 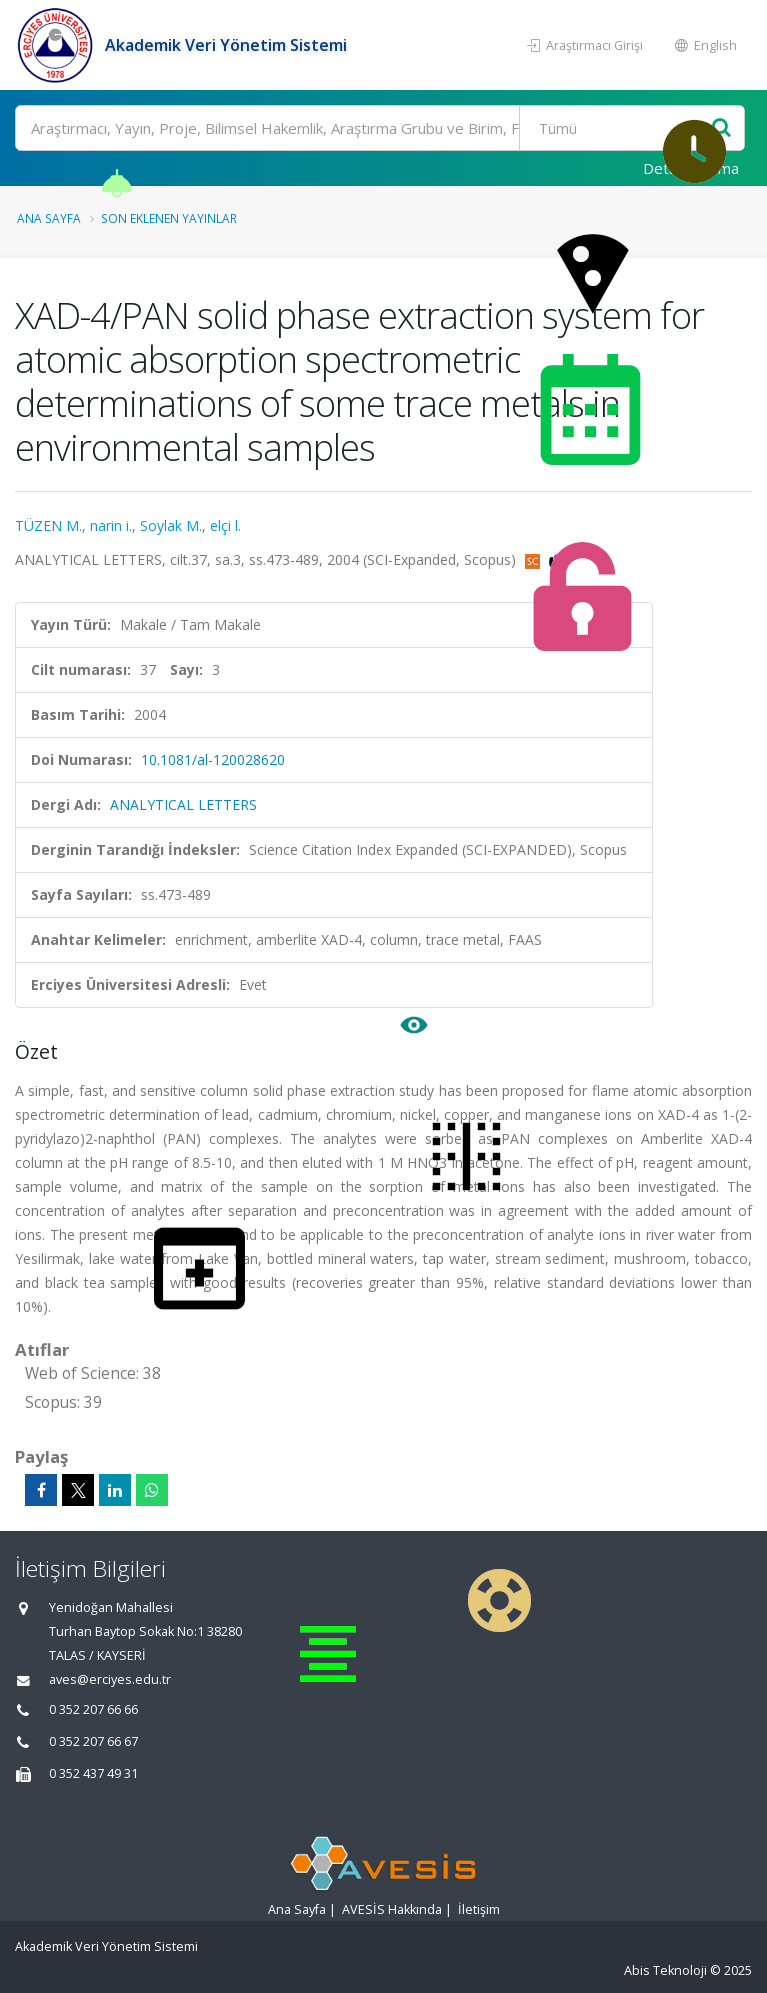 I want to click on toggle pendant lamp on or off, so click(x=117, y=185).